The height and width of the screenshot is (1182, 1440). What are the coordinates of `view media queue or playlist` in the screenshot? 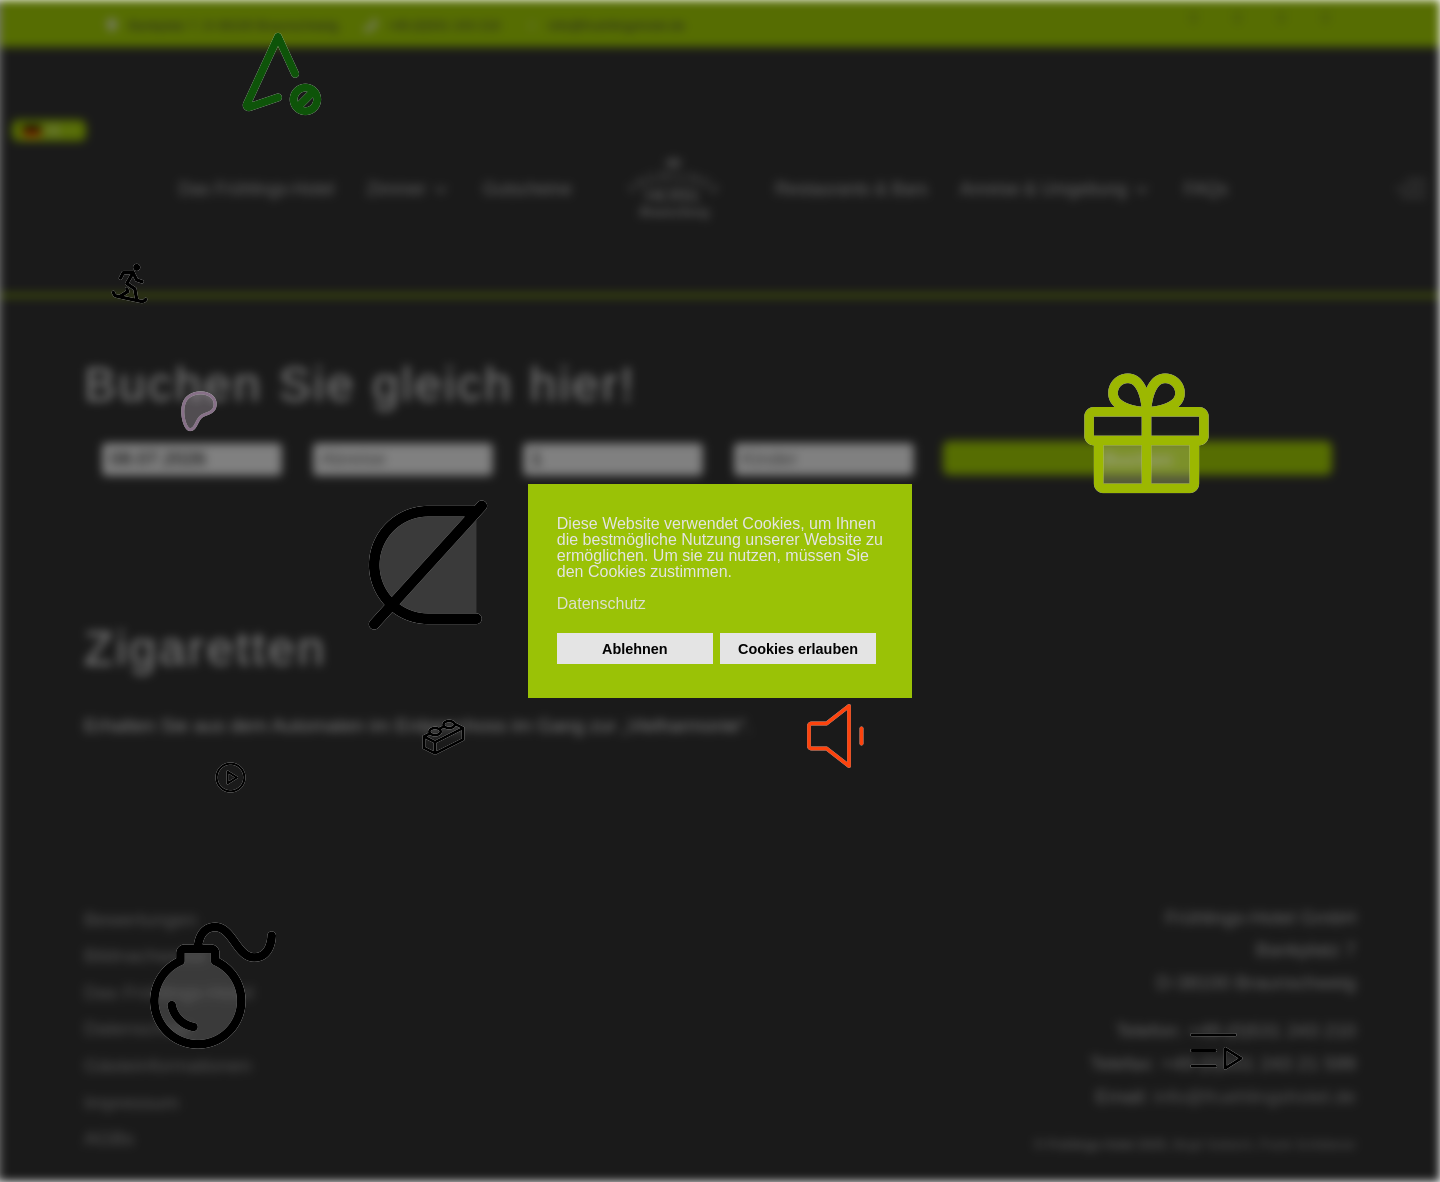 It's located at (1213, 1050).